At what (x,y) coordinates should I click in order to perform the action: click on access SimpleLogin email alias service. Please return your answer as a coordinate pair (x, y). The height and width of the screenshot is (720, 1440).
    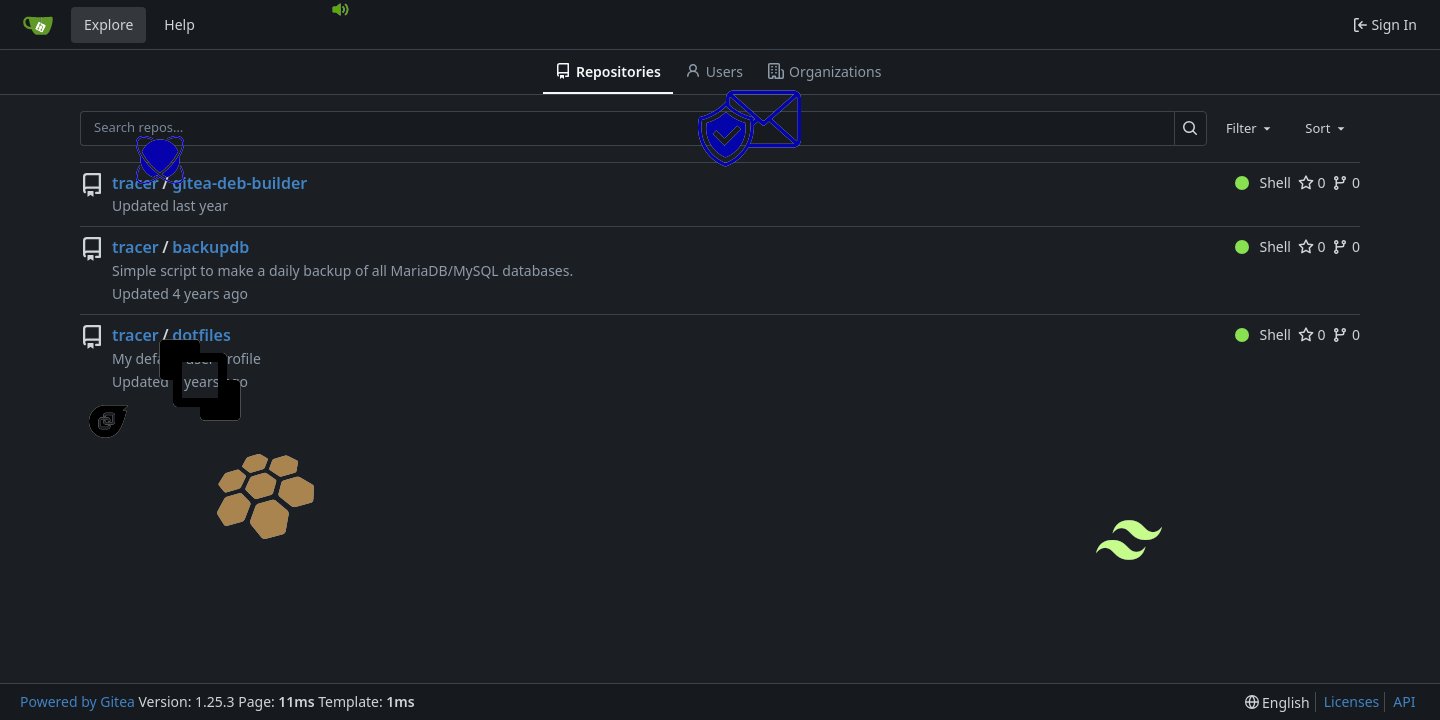
    Looking at the image, I should click on (749, 128).